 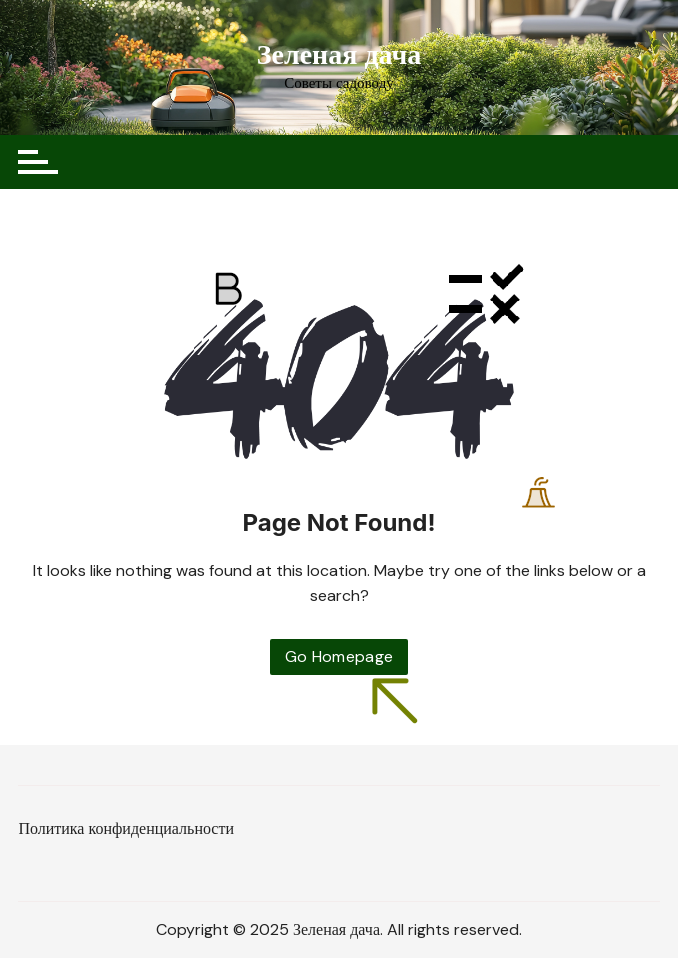 I want to click on view validation rules or criteria, so click(x=486, y=294).